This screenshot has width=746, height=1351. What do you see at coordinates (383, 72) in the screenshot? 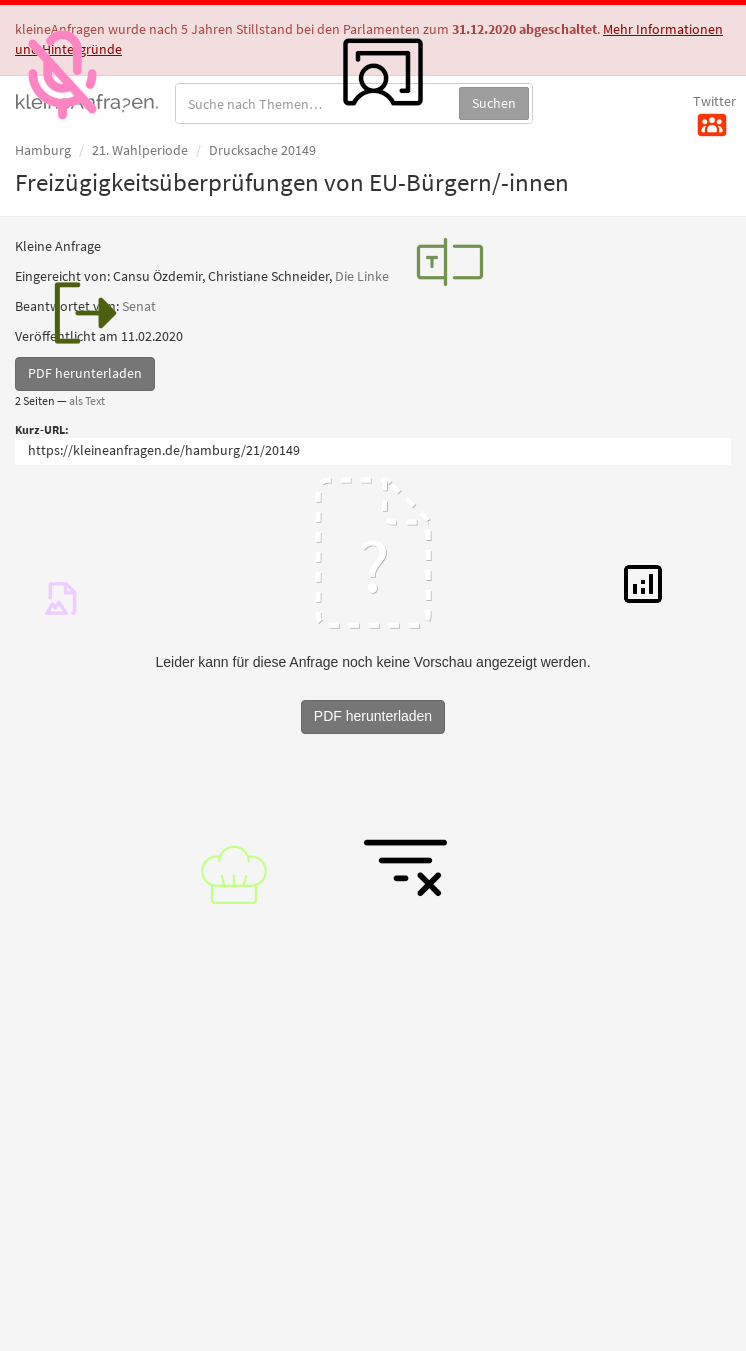
I see `access teaching or presentation tools` at bounding box center [383, 72].